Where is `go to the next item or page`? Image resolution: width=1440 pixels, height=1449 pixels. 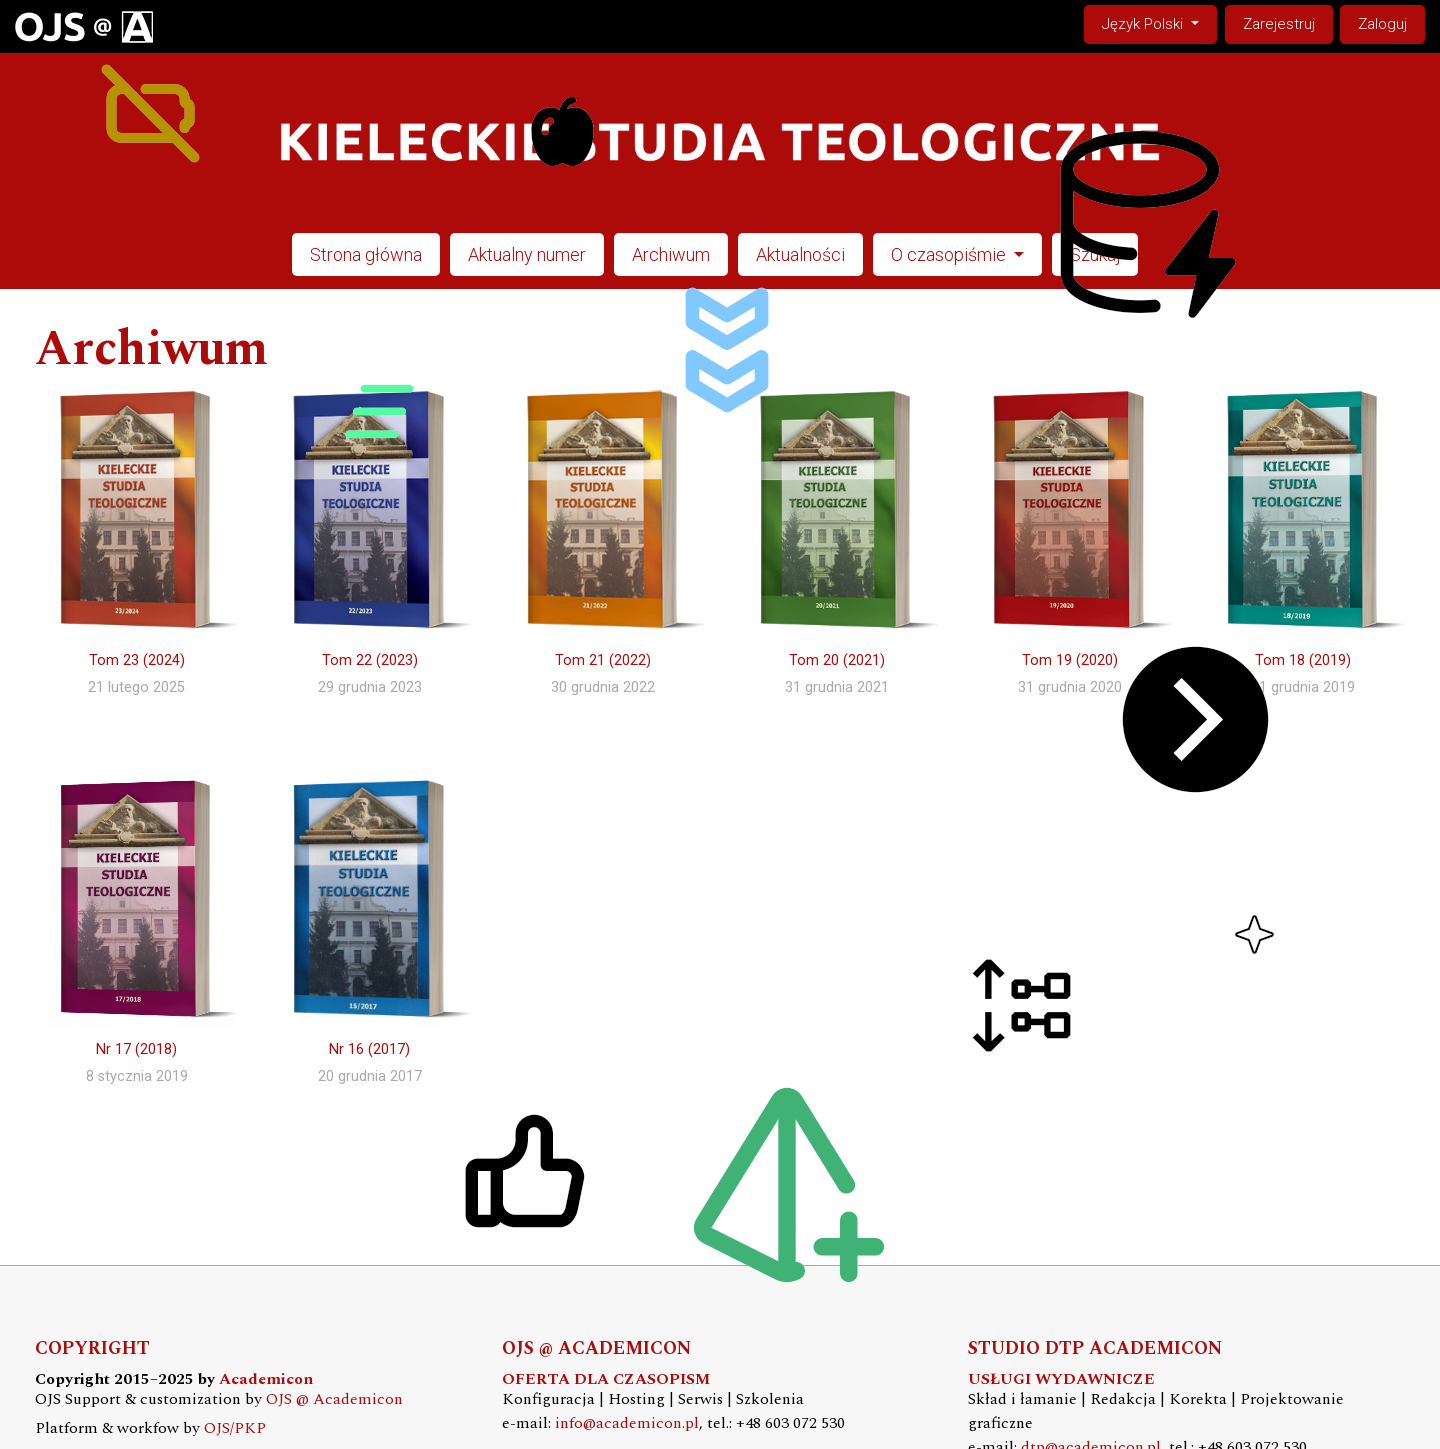 go to the next item or page is located at coordinates (1195, 719).